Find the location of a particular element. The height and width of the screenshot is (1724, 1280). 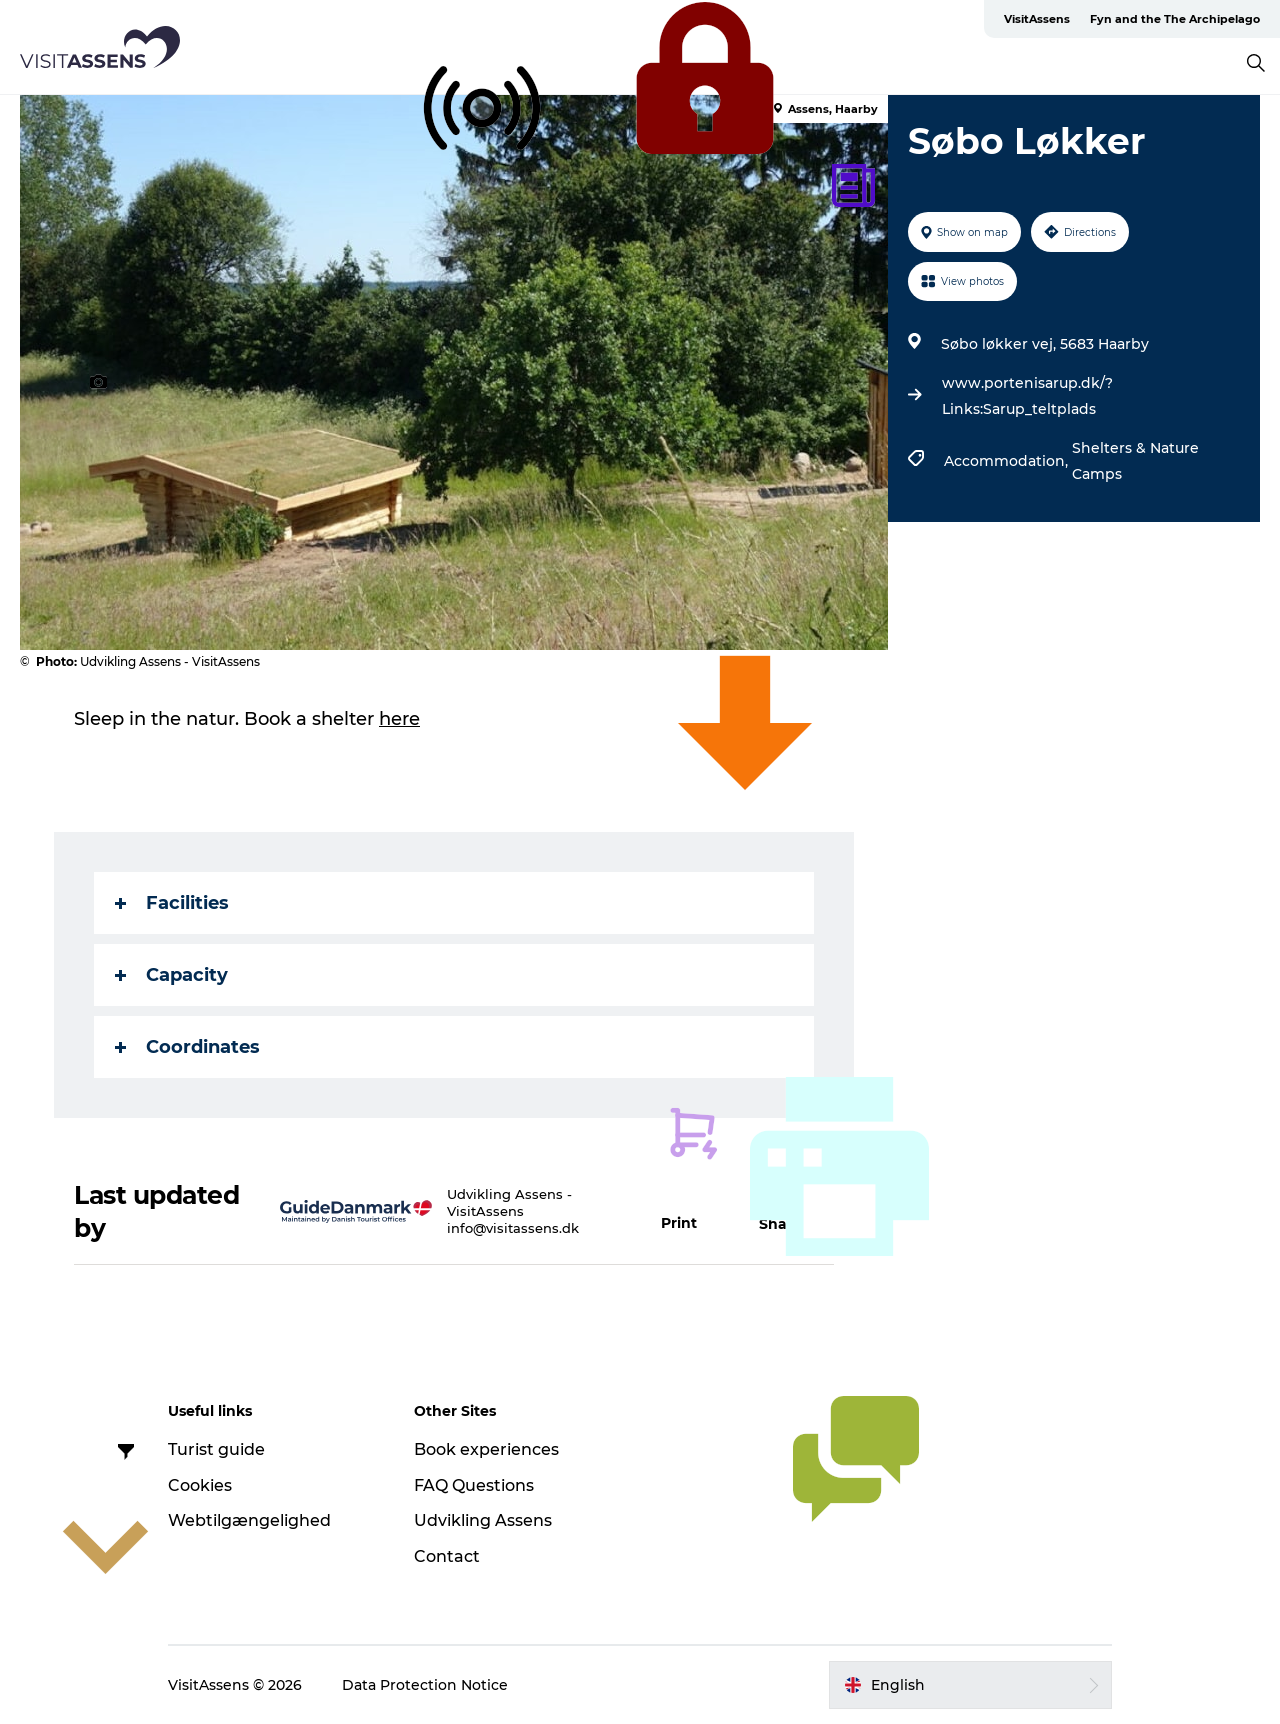

expand a dropdown menu is located at coordinates (105, 1546).